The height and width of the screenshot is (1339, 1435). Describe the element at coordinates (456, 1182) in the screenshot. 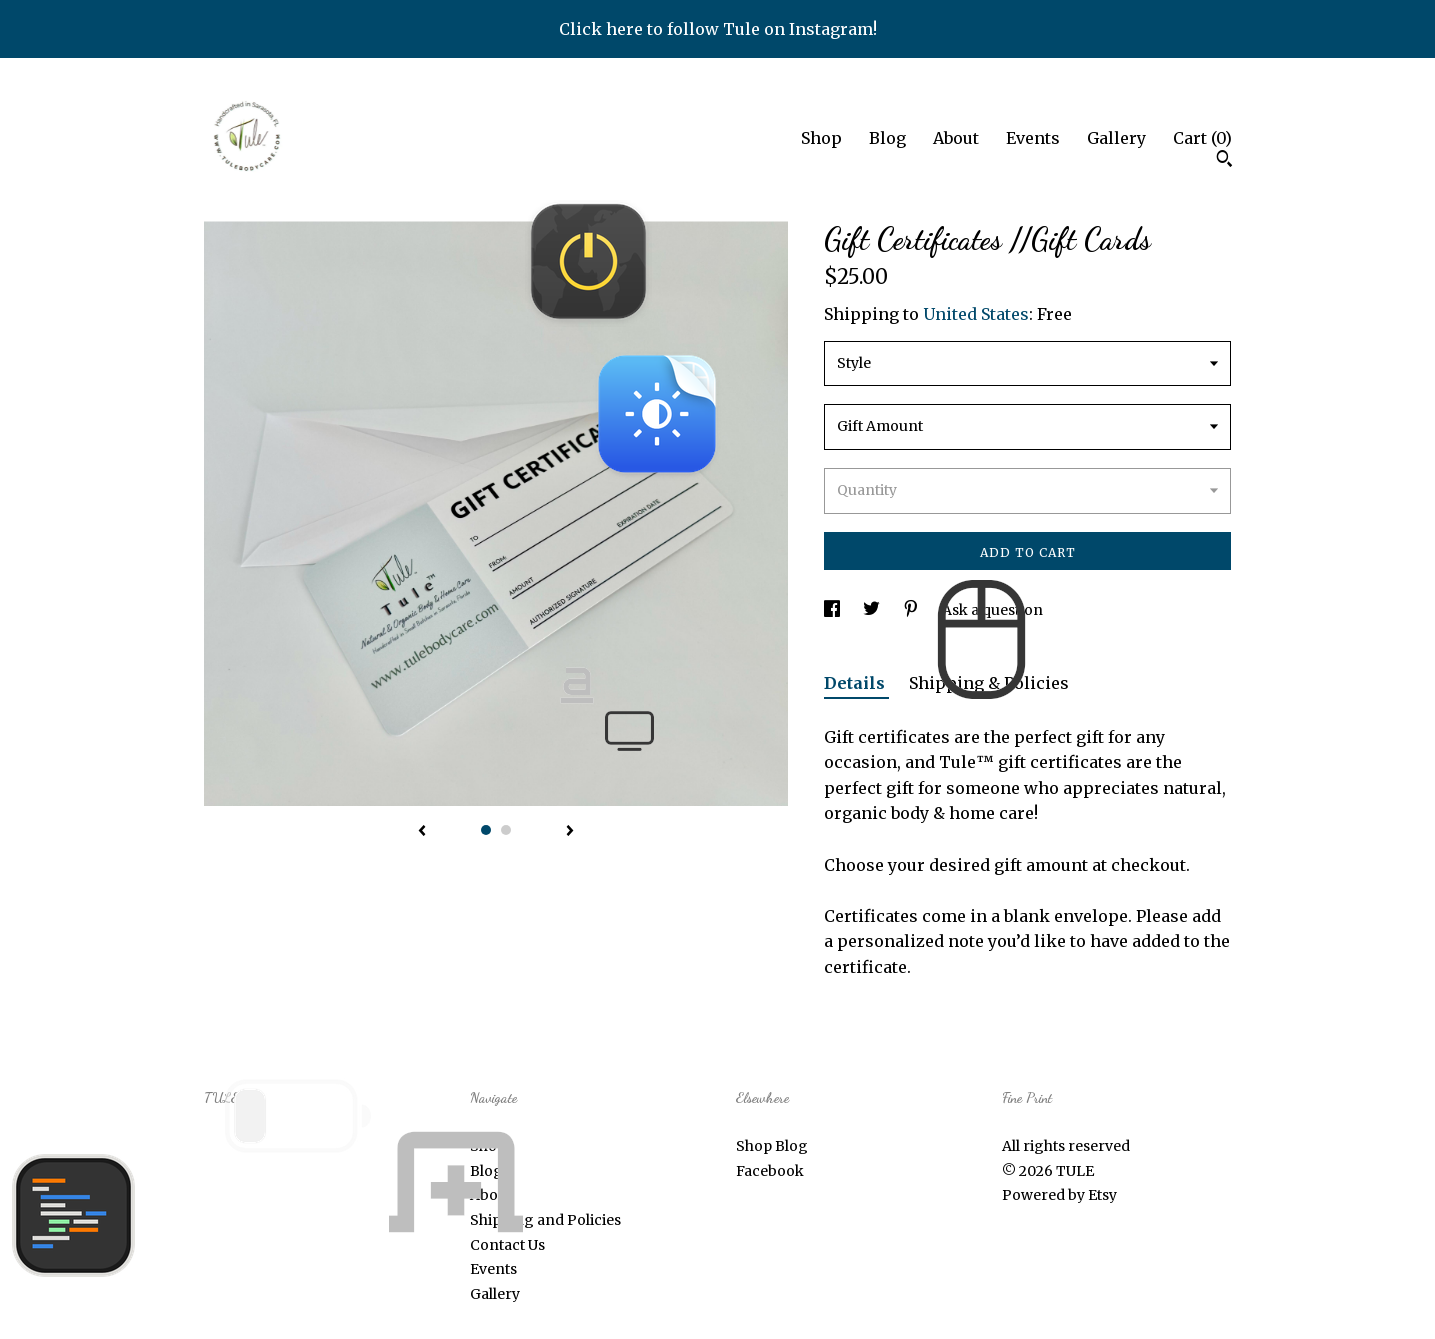

I see `open a new browser tab` at that location.